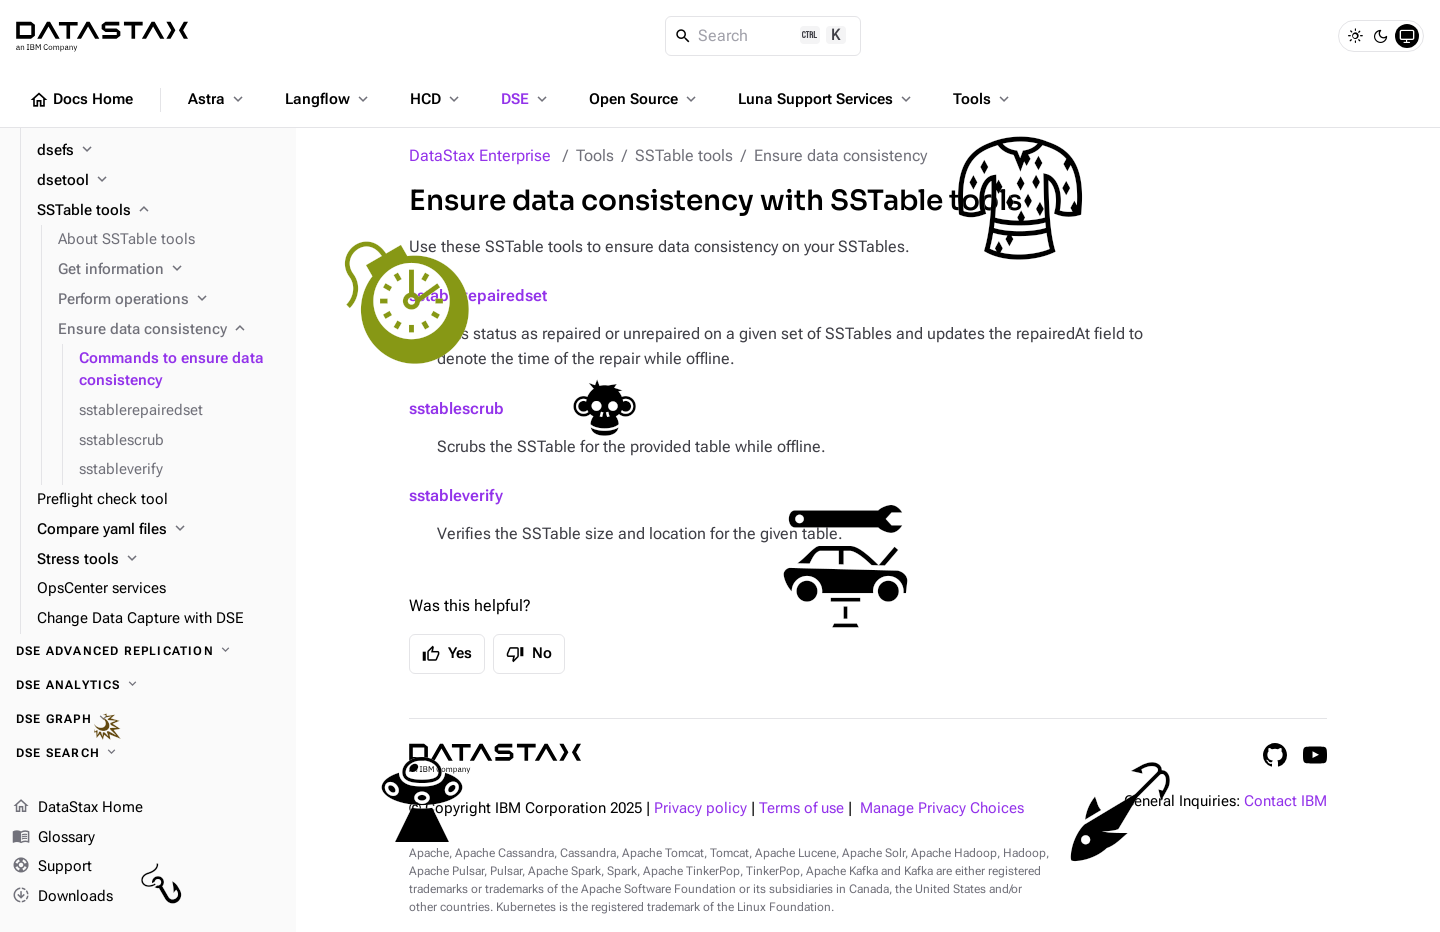  I want to click on monkey character or avatar selection, so click(604, 410).